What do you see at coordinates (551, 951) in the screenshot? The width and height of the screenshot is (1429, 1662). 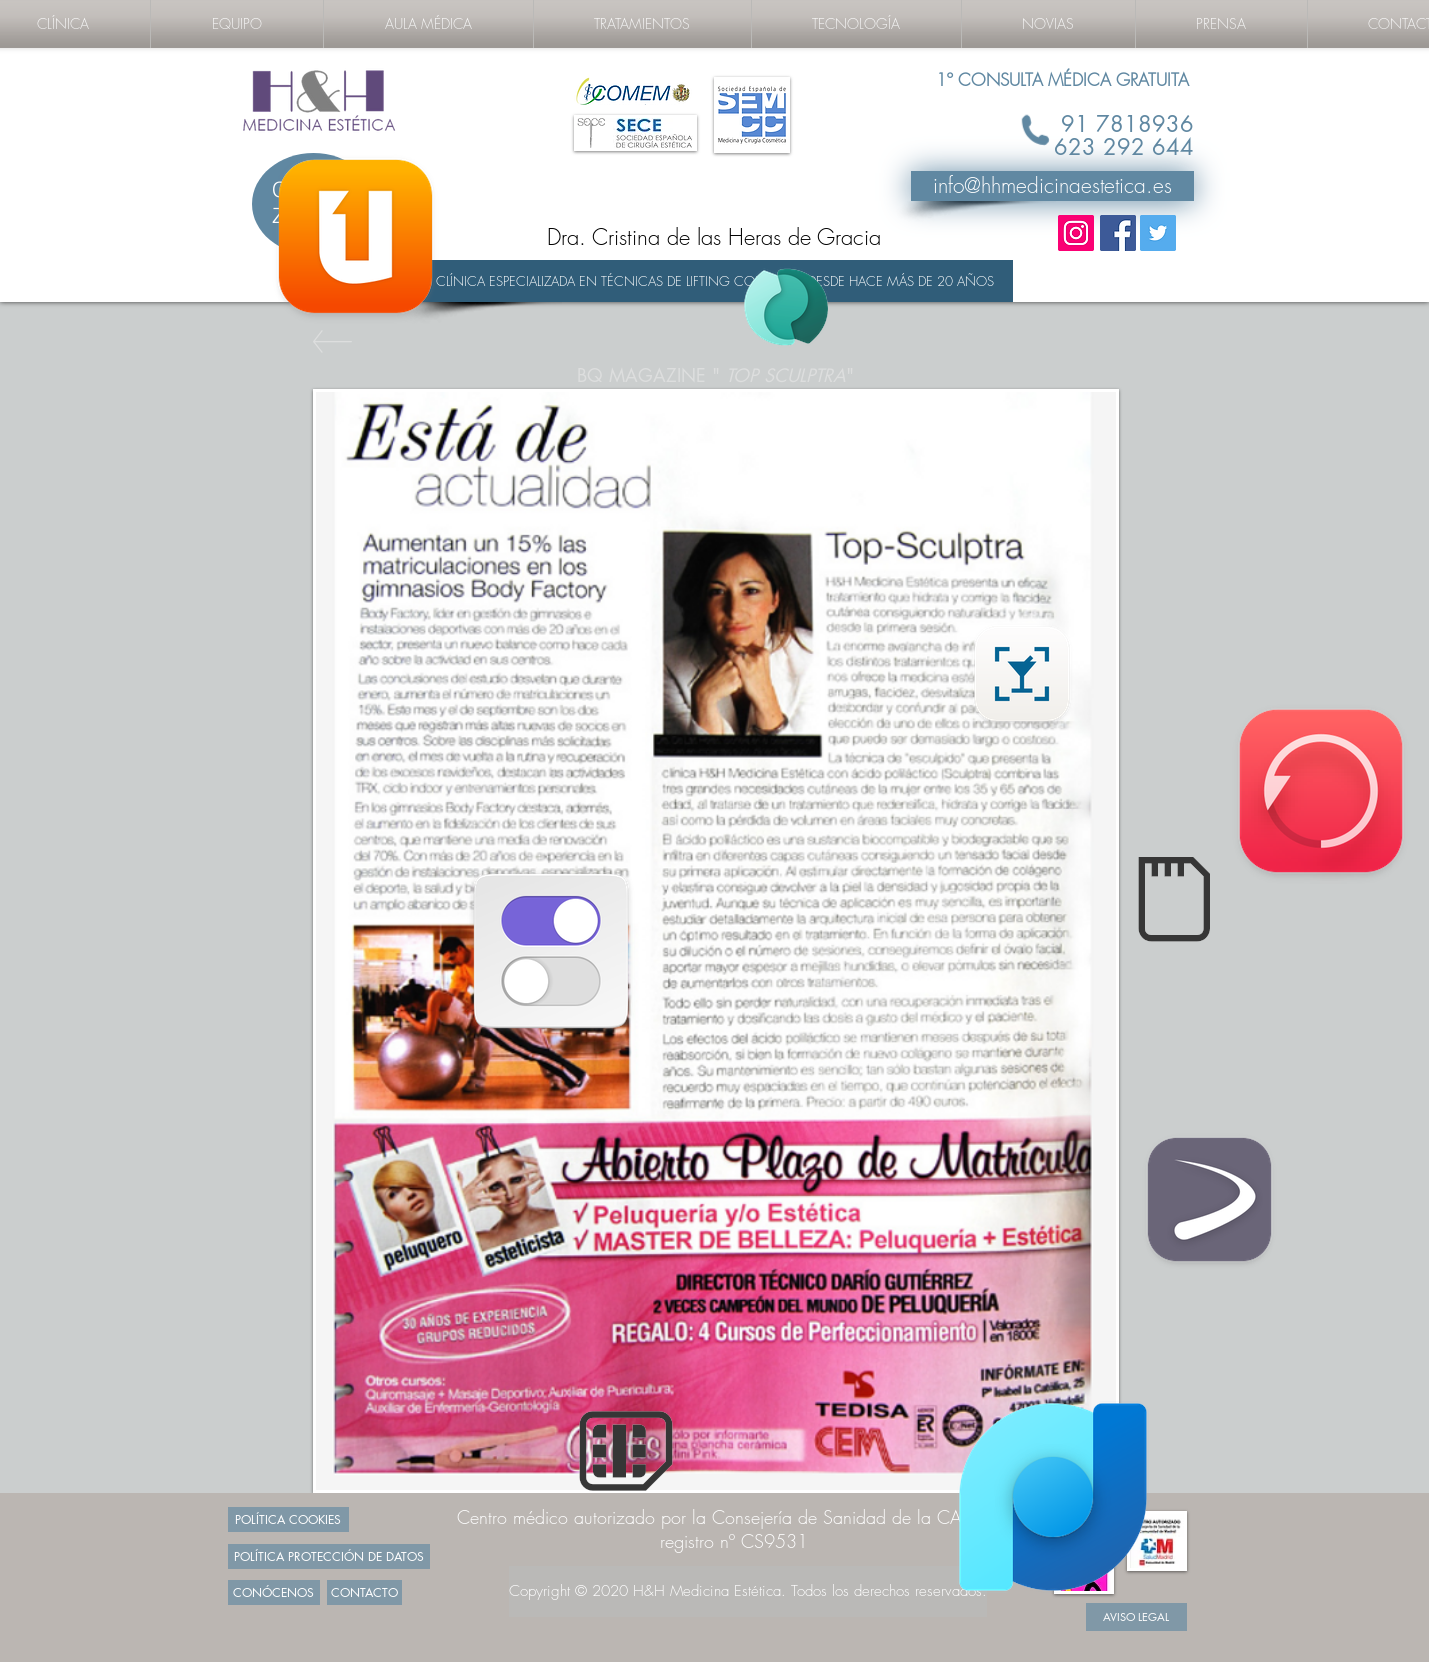 I see `open system settings or preferences` at bounding box center [551, 951].